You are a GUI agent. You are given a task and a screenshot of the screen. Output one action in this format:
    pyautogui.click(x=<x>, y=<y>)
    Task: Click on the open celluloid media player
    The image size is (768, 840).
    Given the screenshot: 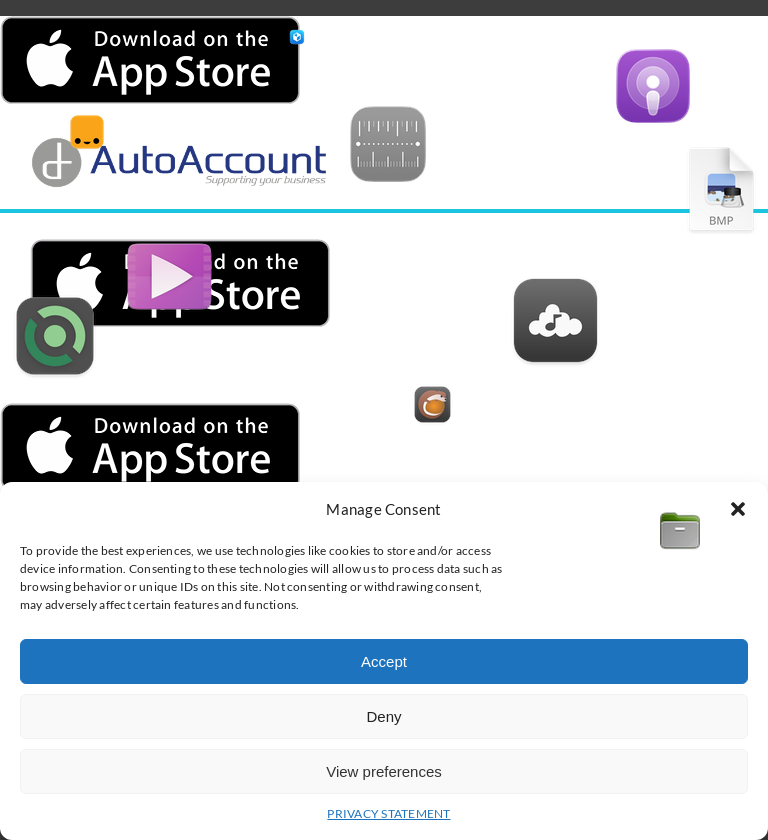 What is the action you would take?
    pyautogui.click(x=169, y=276)
    